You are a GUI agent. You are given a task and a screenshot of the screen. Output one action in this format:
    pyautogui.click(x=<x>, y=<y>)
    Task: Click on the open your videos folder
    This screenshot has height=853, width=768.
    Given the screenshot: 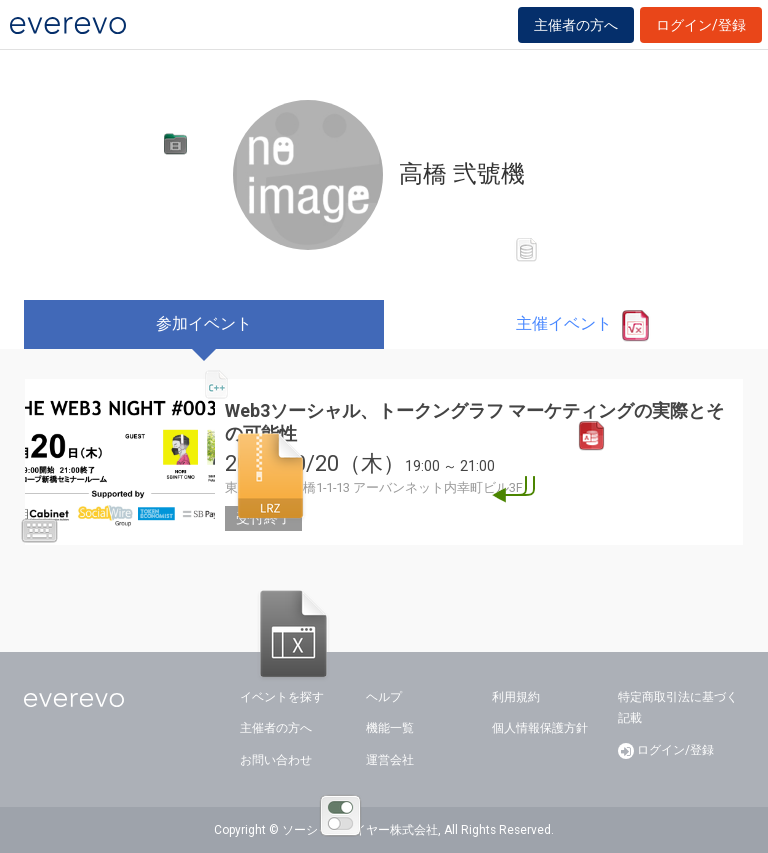 What is the action you would take?
    pyautogui.click(x=175, y=143)
    